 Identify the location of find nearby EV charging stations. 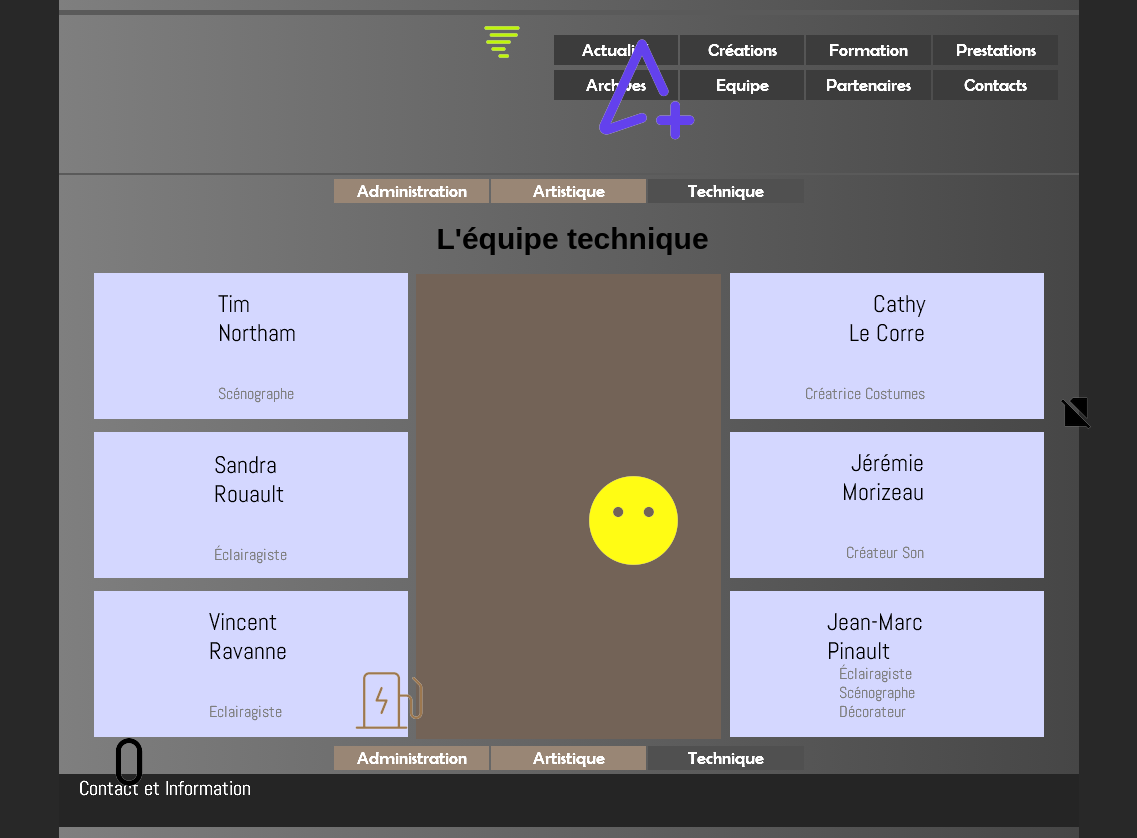
(386, 700).